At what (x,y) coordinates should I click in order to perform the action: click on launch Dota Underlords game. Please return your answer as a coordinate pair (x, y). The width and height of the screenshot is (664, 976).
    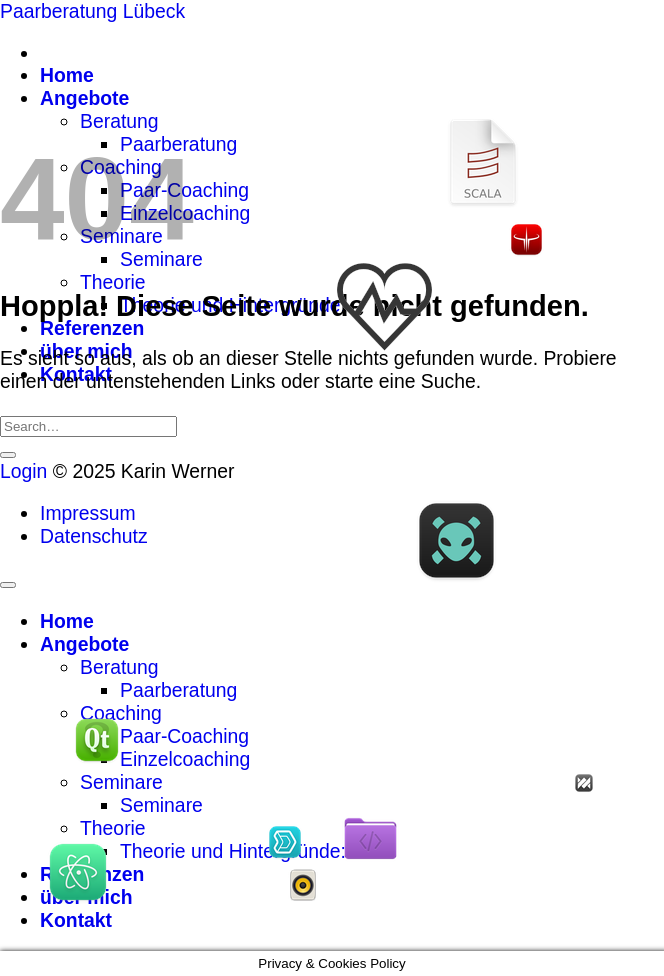
    Looking at the image, I should click on (584, 783).